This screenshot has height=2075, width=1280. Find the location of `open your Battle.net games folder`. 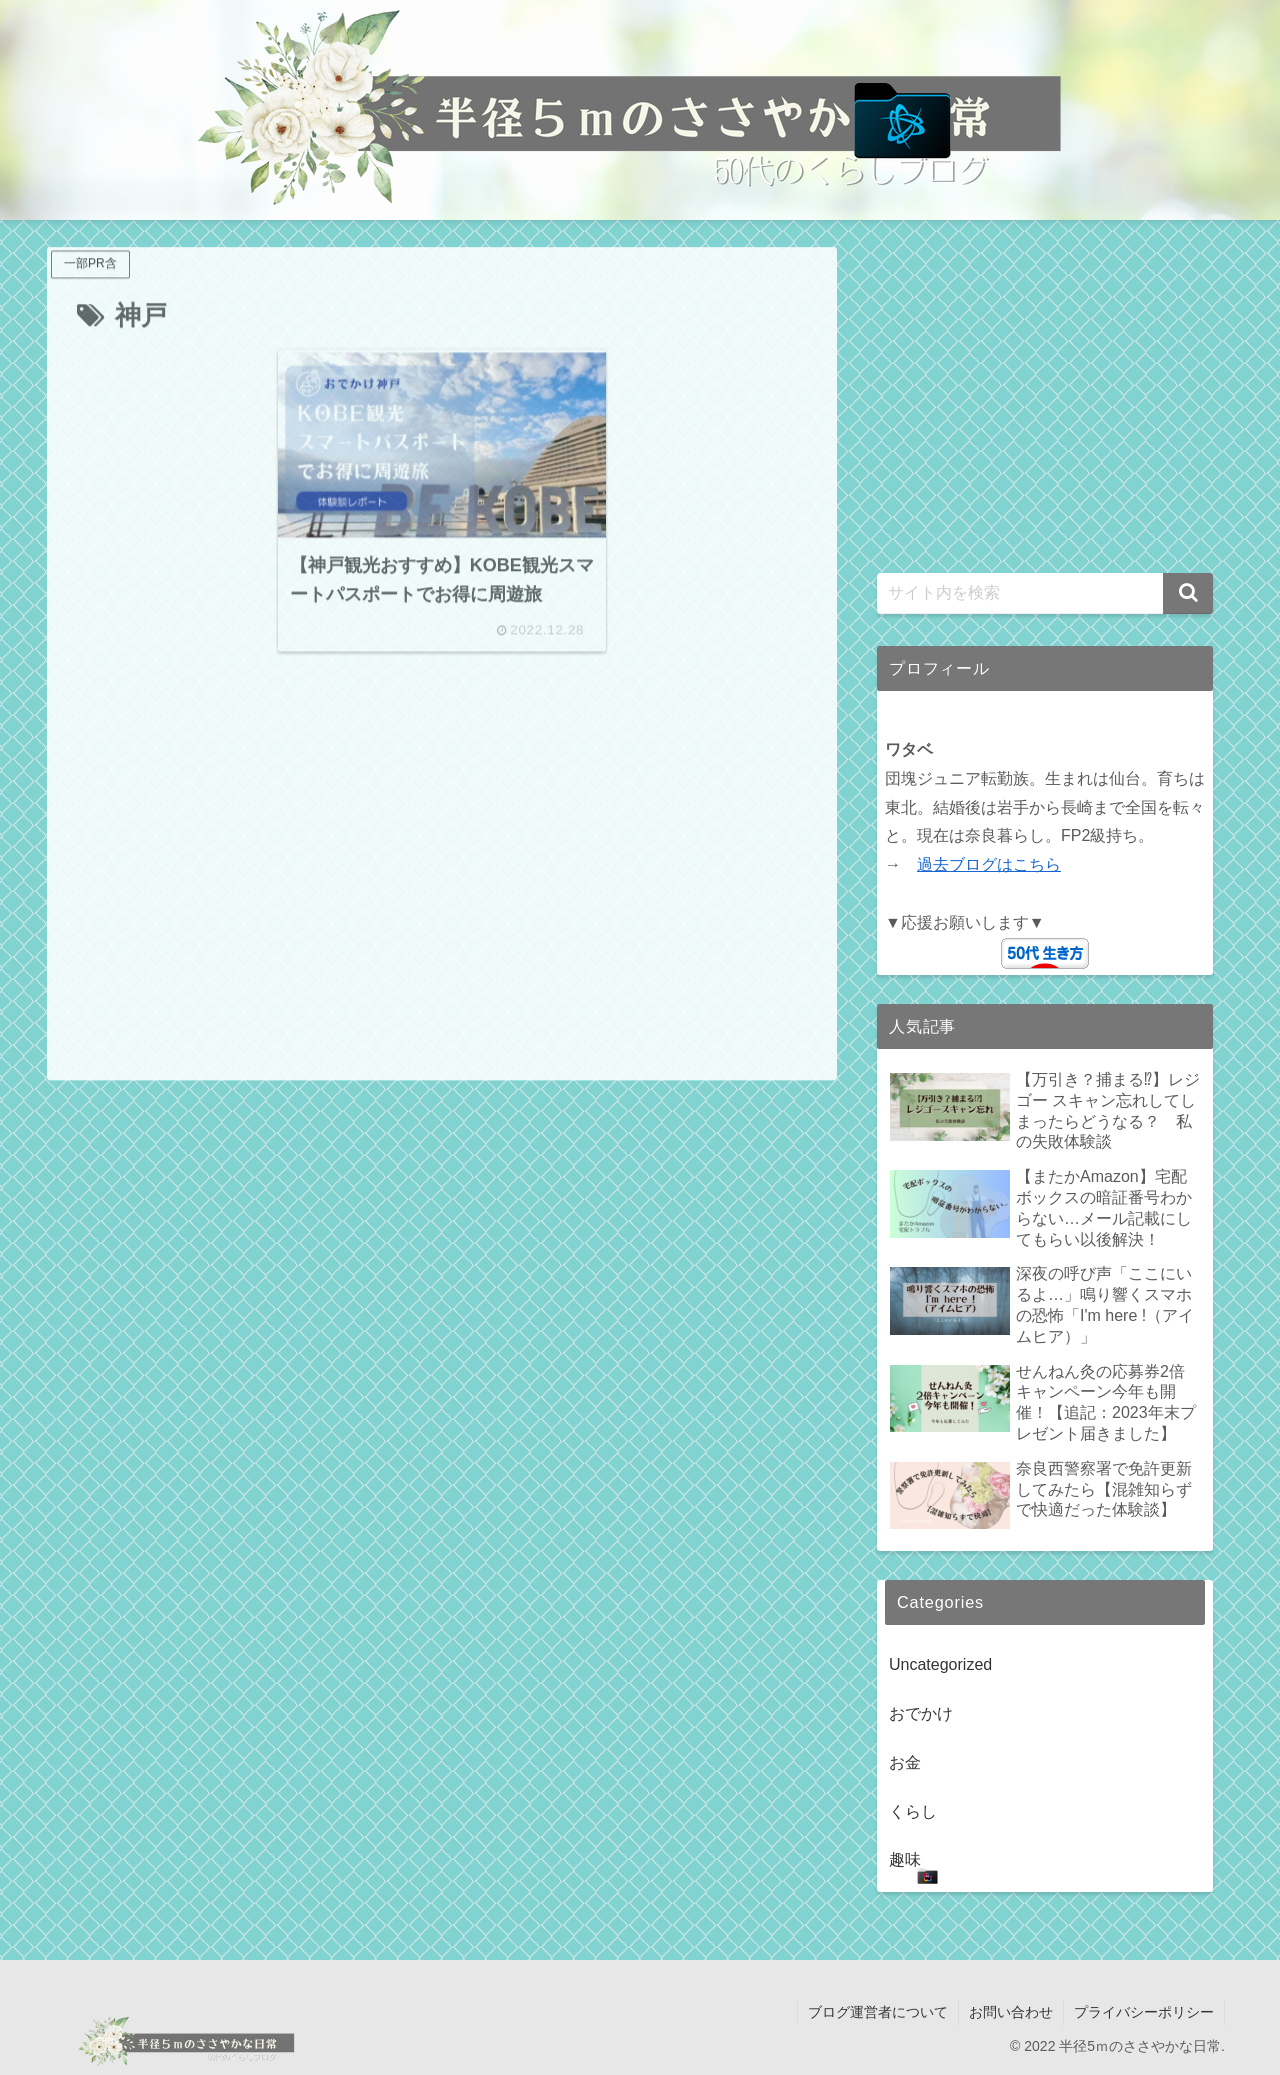

open your Battle.net games folder is located at coordinates (902, 123).